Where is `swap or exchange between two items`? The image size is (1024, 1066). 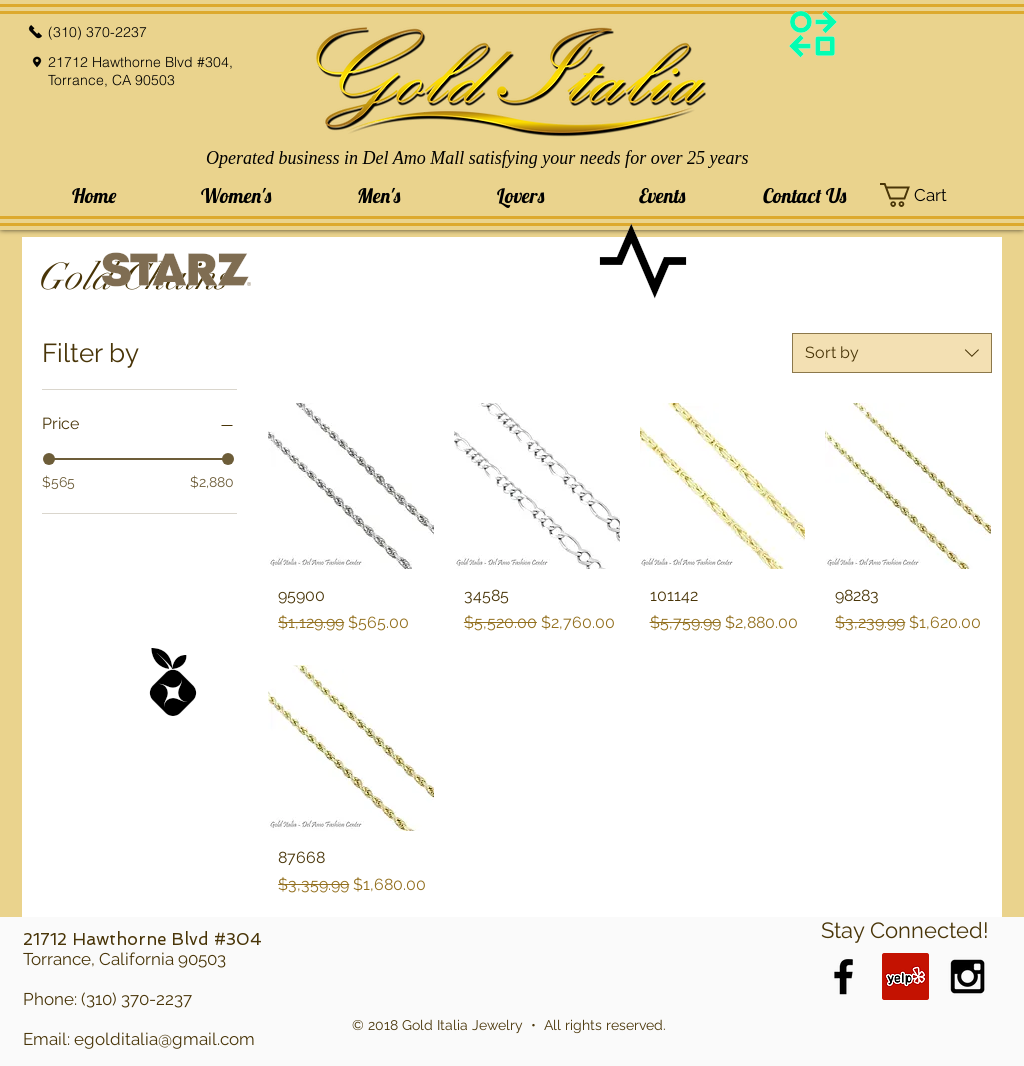
swap or exchange between two items is located at coordinates (813, 34).